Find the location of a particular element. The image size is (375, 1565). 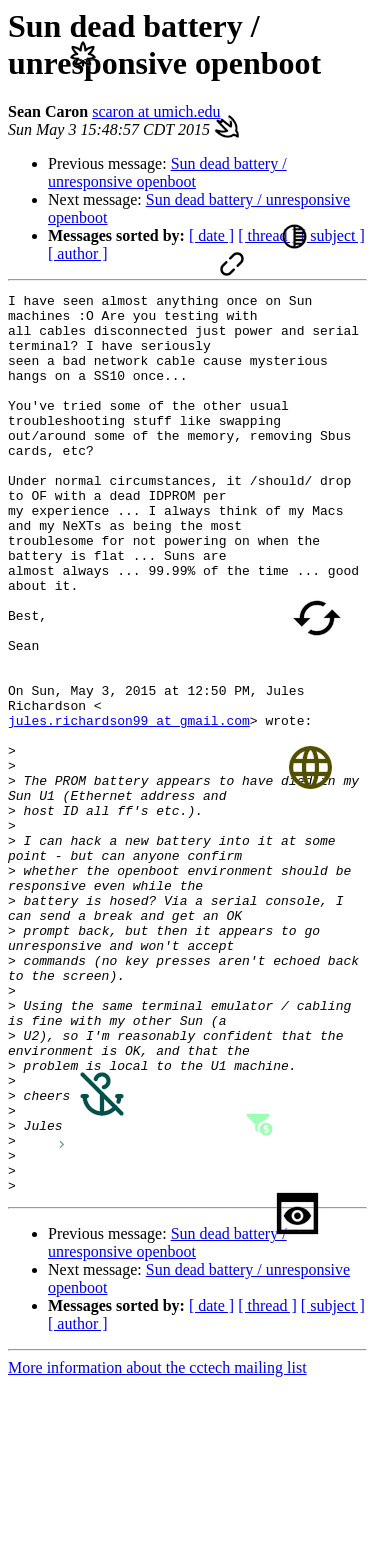

refresh or reload content is located at coordinates (317, 618).